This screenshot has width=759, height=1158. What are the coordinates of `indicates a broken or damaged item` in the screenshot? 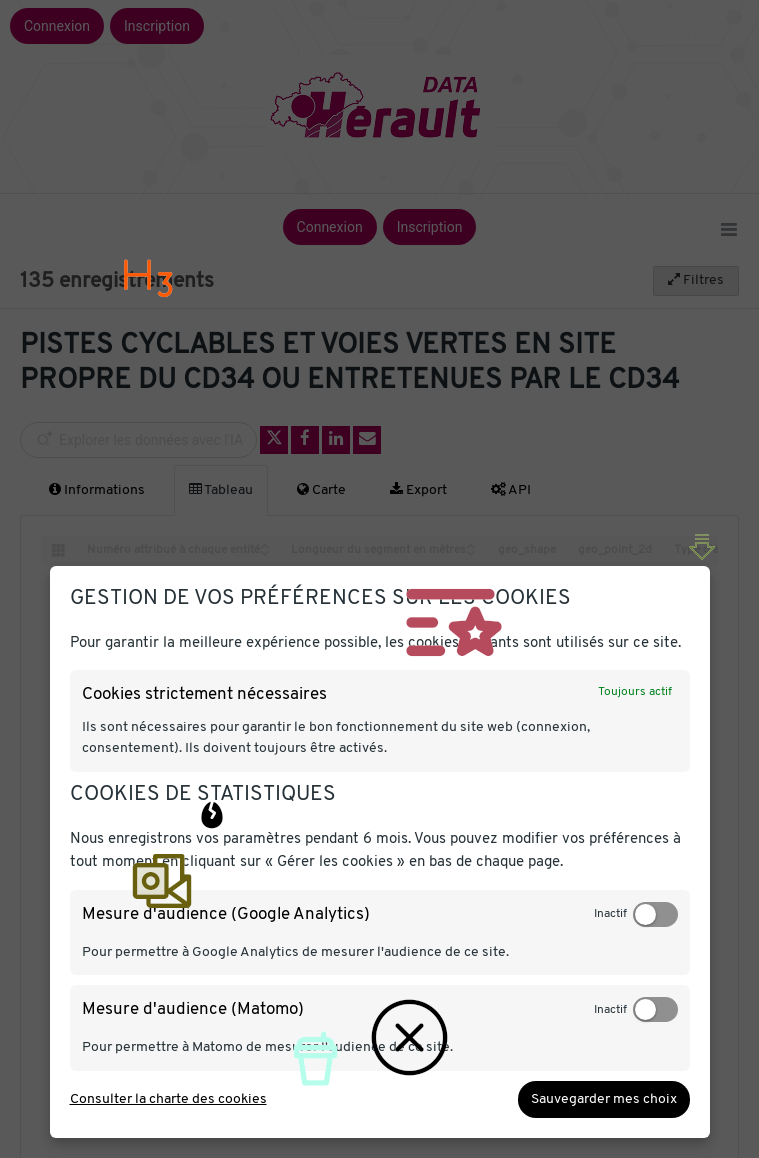 It's located at (212, 815).